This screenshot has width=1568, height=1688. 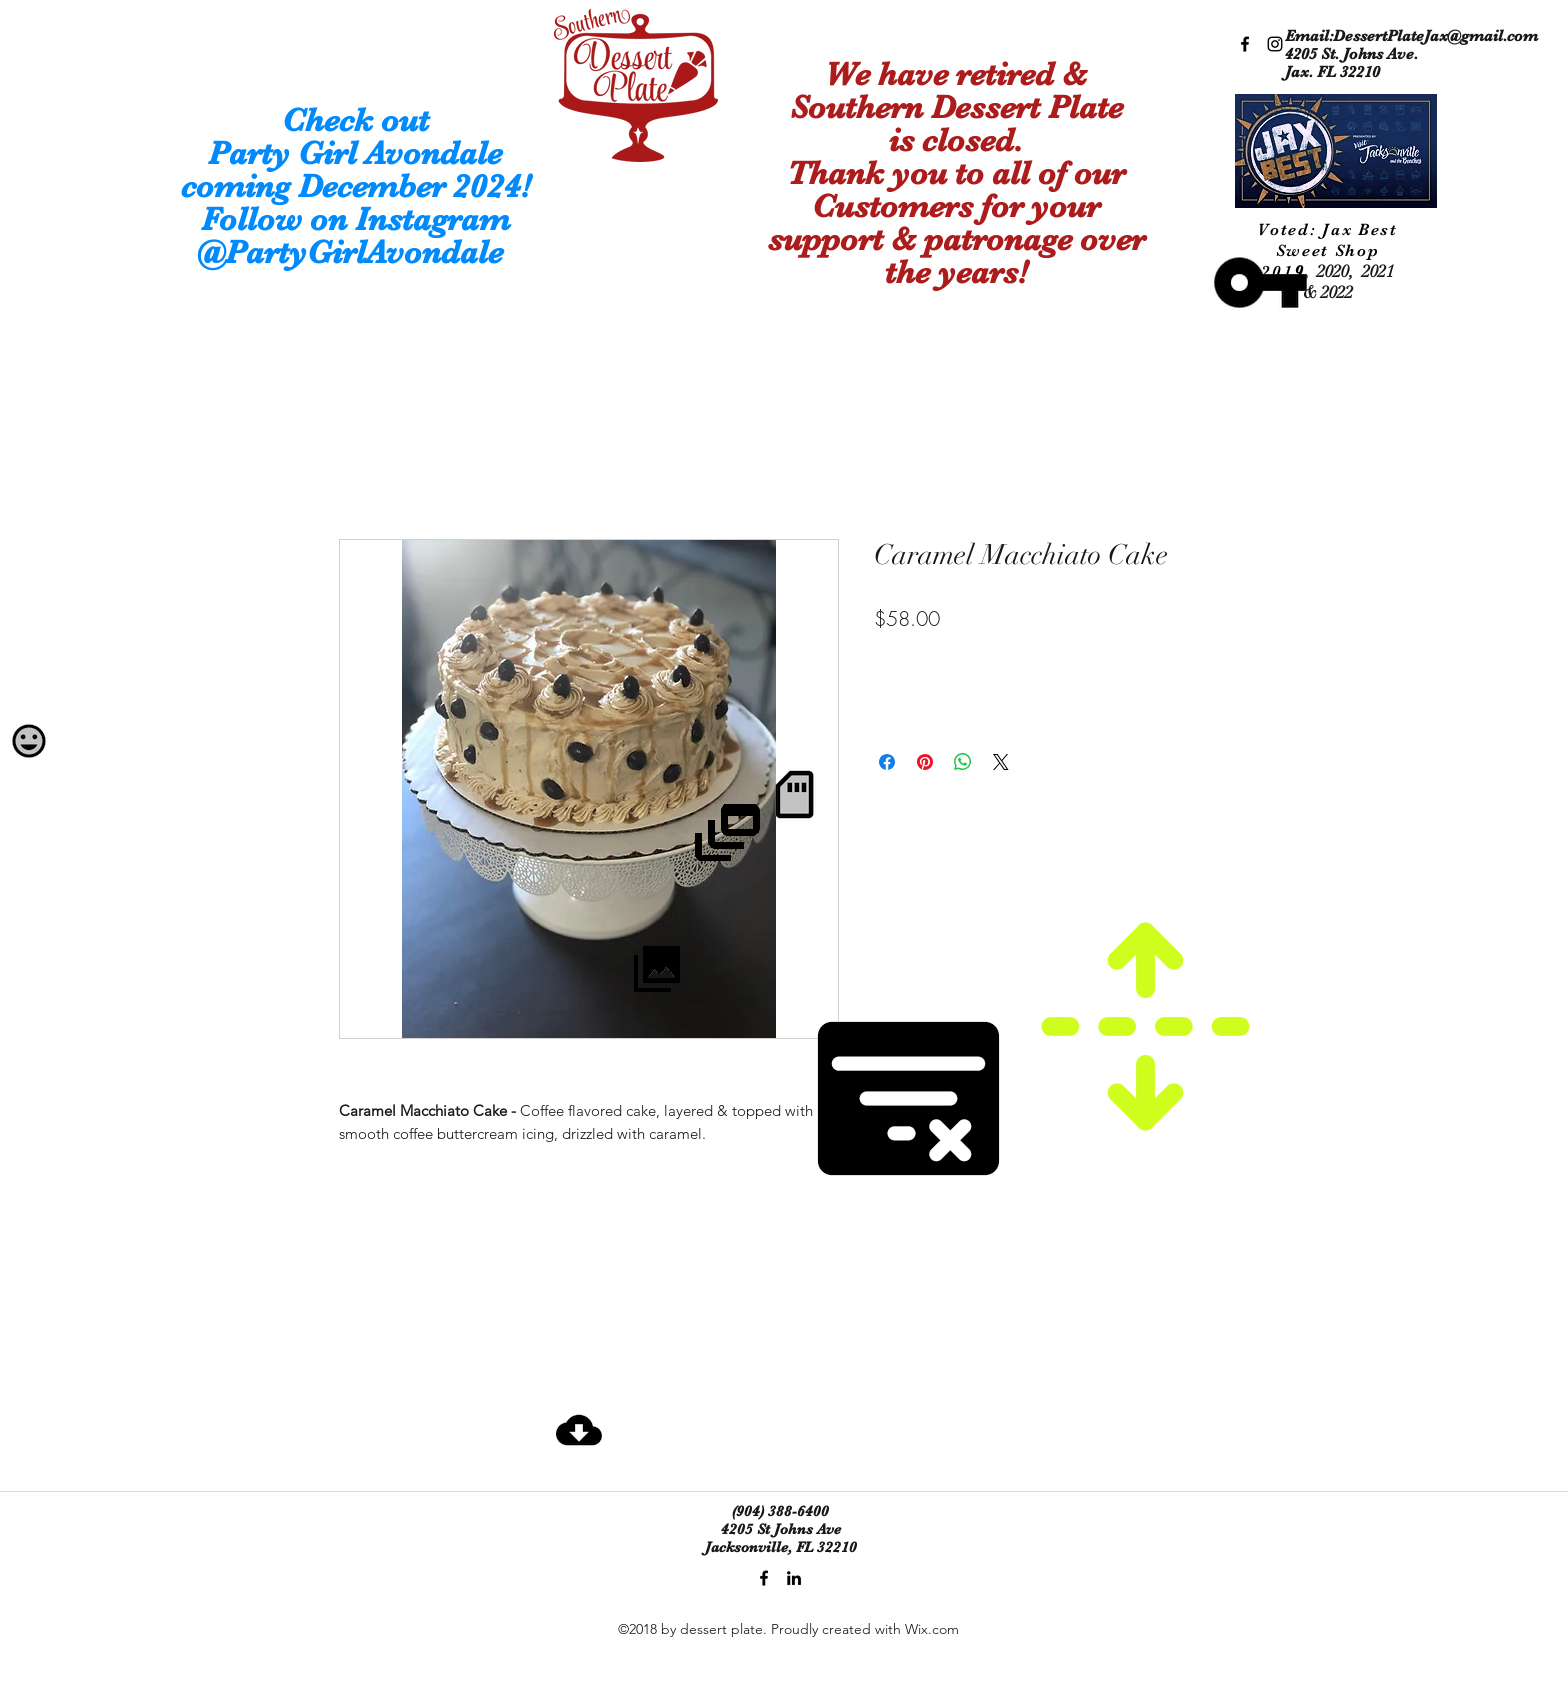 What do you see at coordinates (657, 969) in the screenshot?
I see `view photo collections or albums` at bounding box center [657, 969].